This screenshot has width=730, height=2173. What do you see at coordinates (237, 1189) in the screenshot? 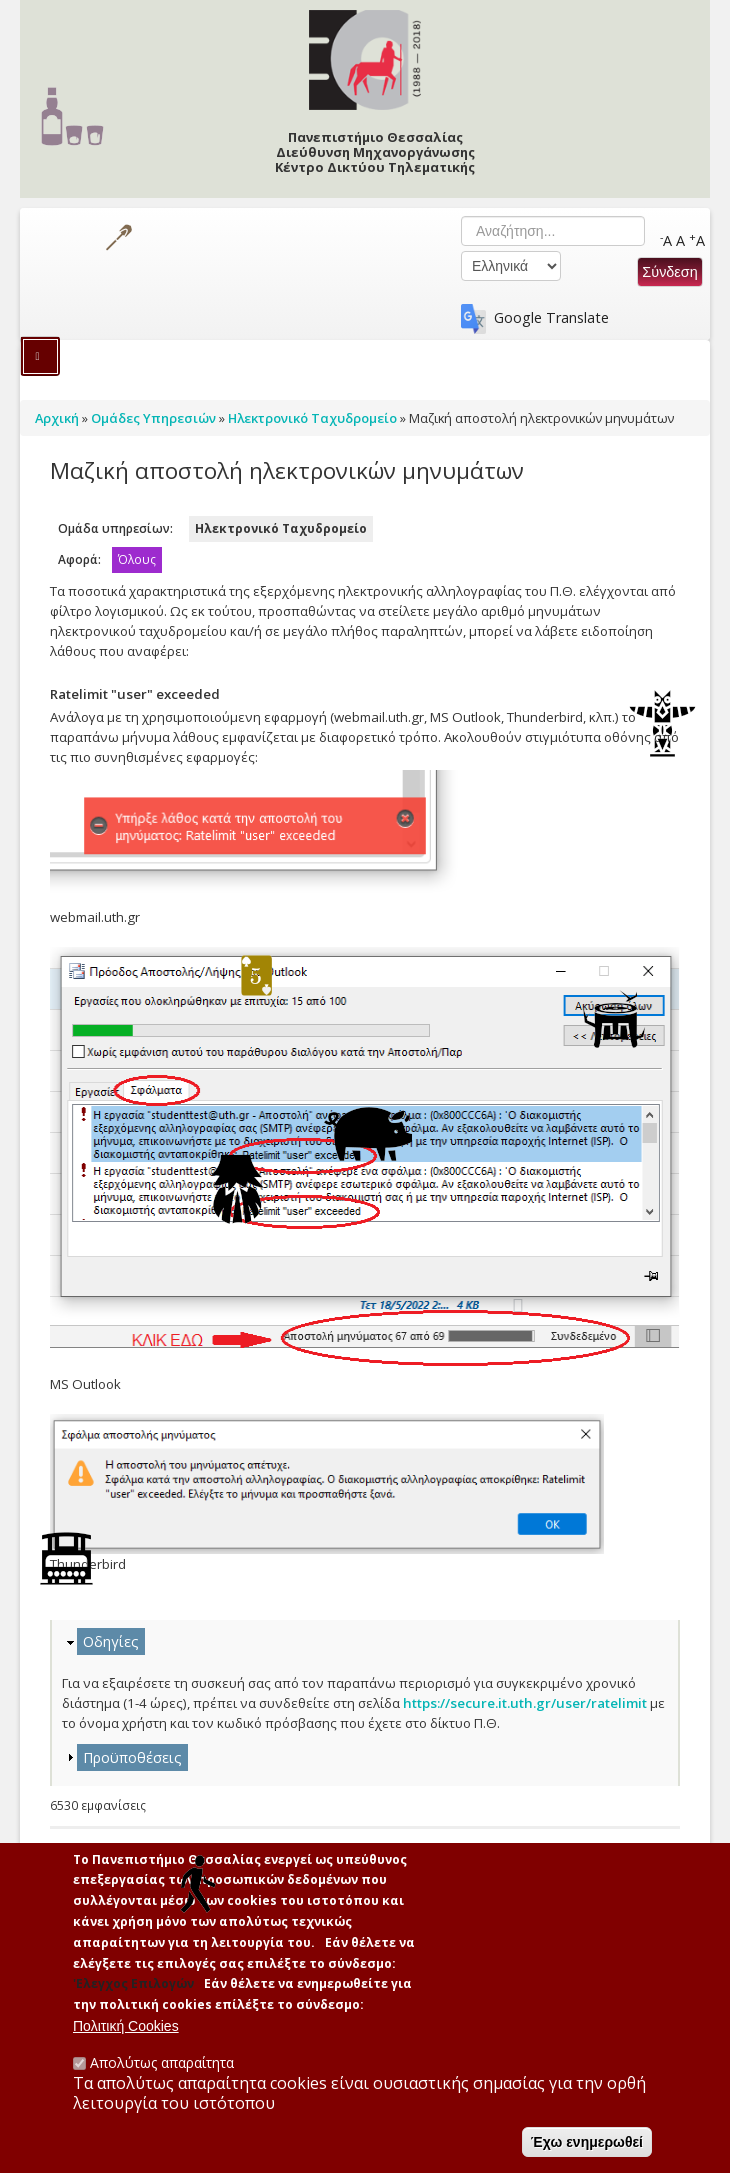
I see `indicates horse or equine-related content` at bounding box center [237, 1189].